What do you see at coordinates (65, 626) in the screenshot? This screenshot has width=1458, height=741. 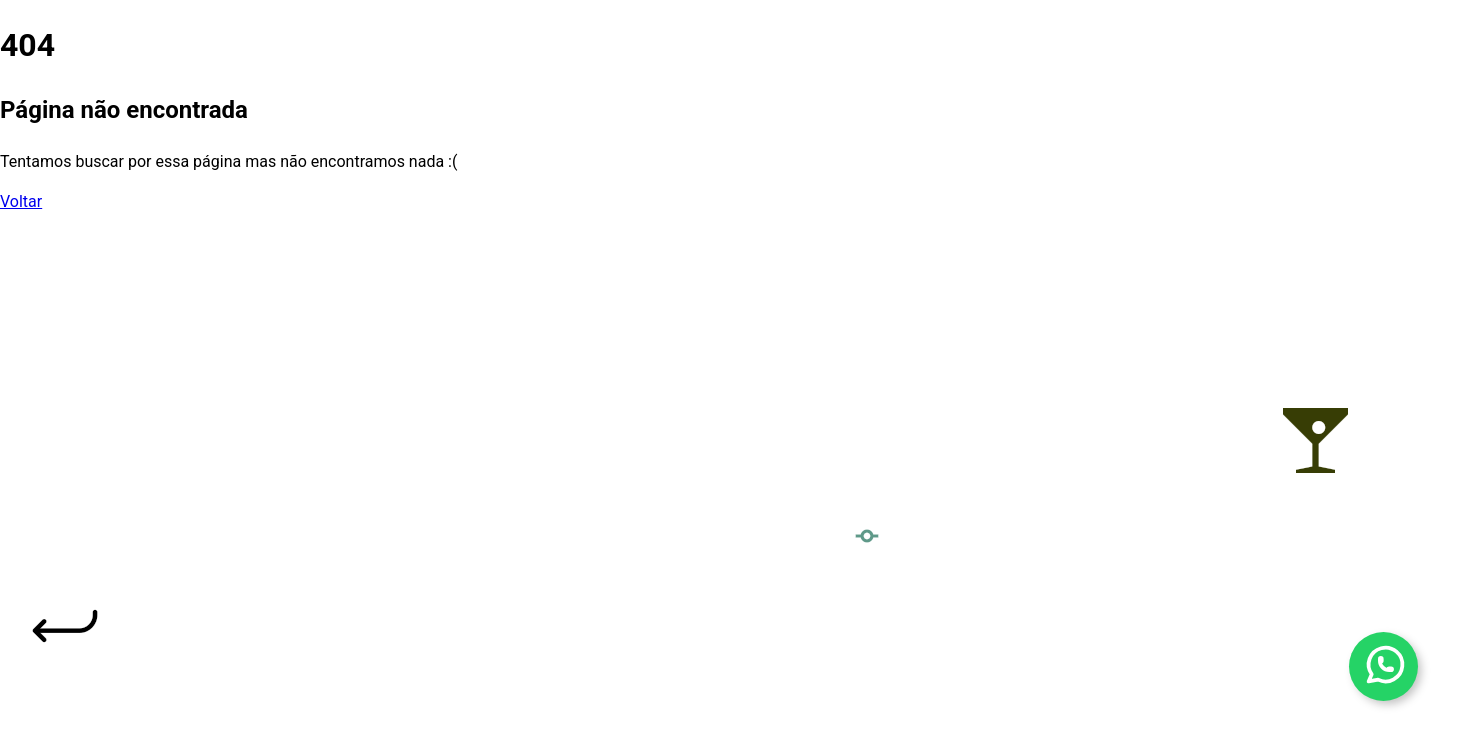 I see `return to previous screen or step` at bounding box center [65, 626].